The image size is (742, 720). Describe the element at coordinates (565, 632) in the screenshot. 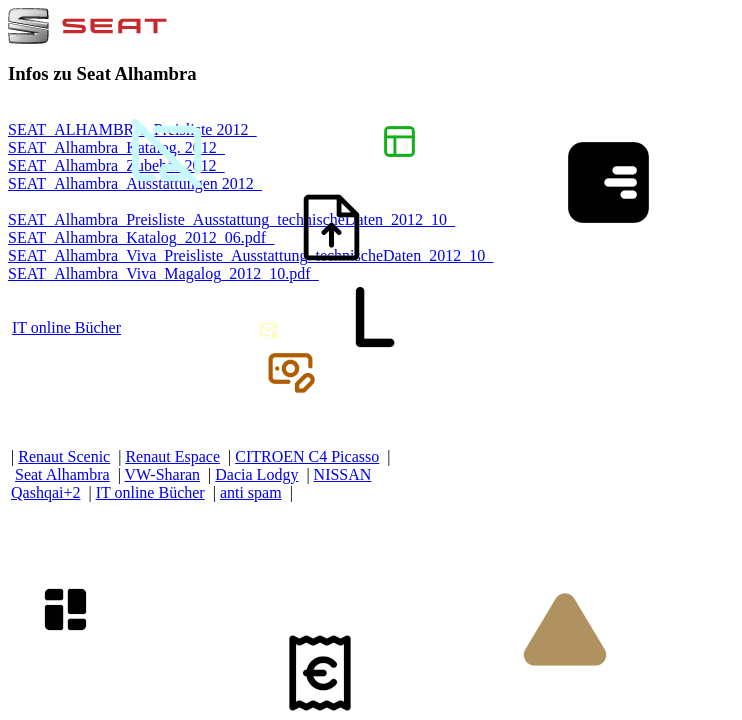

I see `indicates a warning or alert status` at that location.